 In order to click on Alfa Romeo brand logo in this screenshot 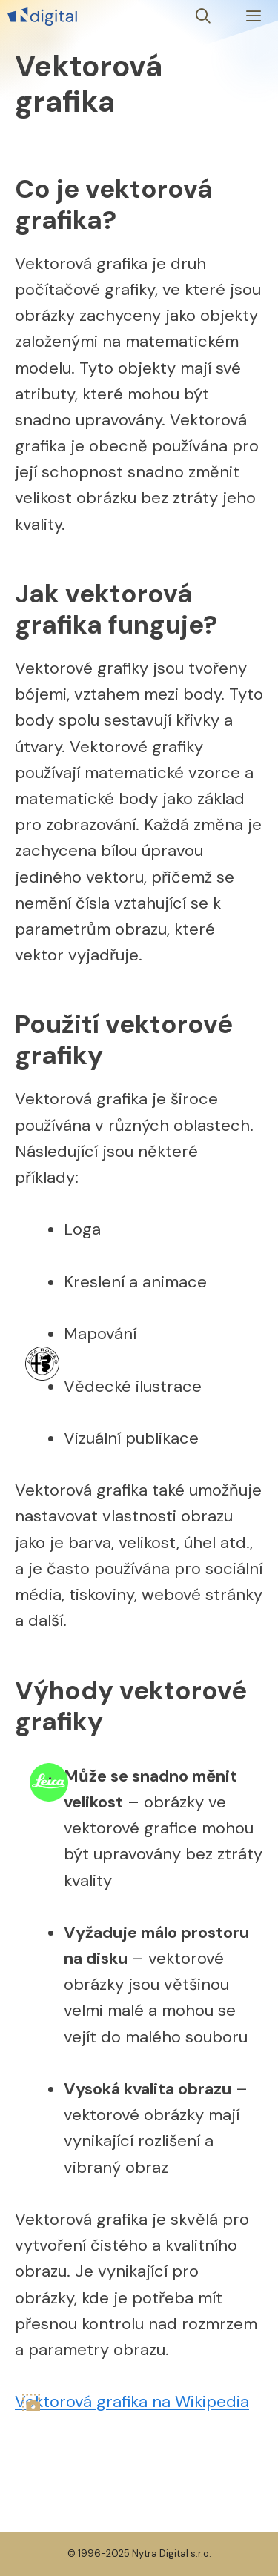, I will do `click(42, 1364)`.